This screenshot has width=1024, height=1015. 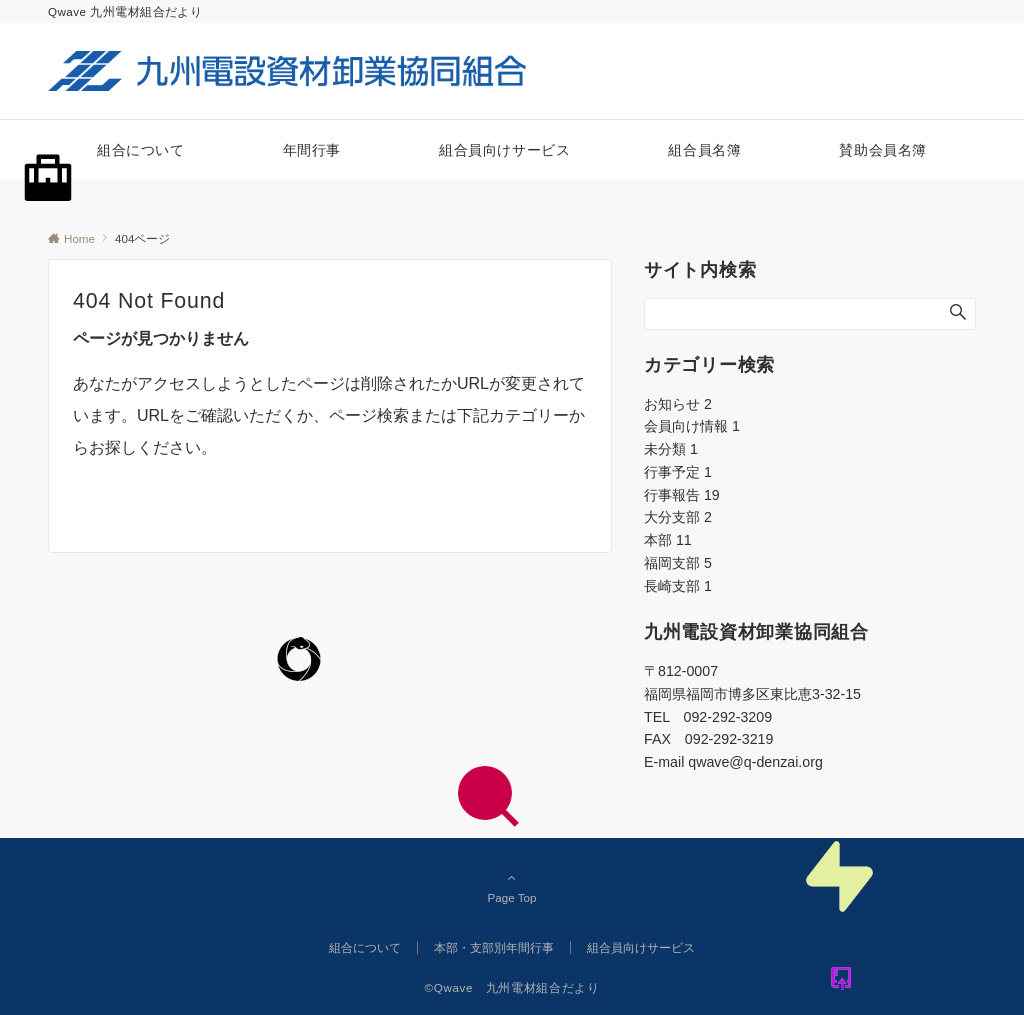 I want to click on access work or business documents, so click(x=48, y=180).